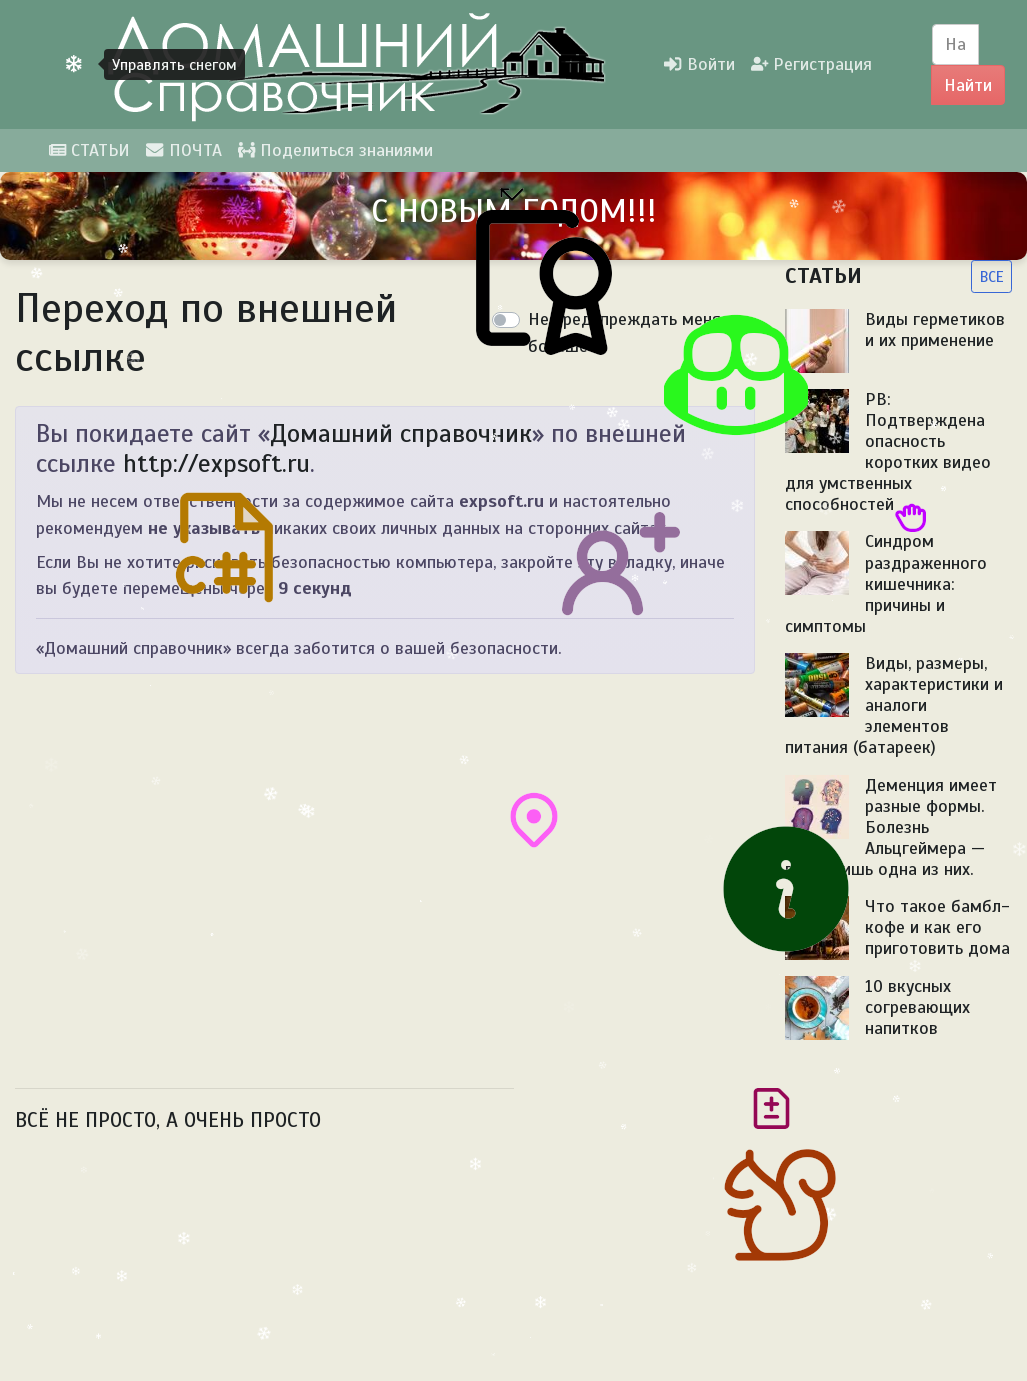  What do you see at coordinates (621, 571) in the screenshot?
I see `add a new contact or friend` at bounding box center [621, 571].